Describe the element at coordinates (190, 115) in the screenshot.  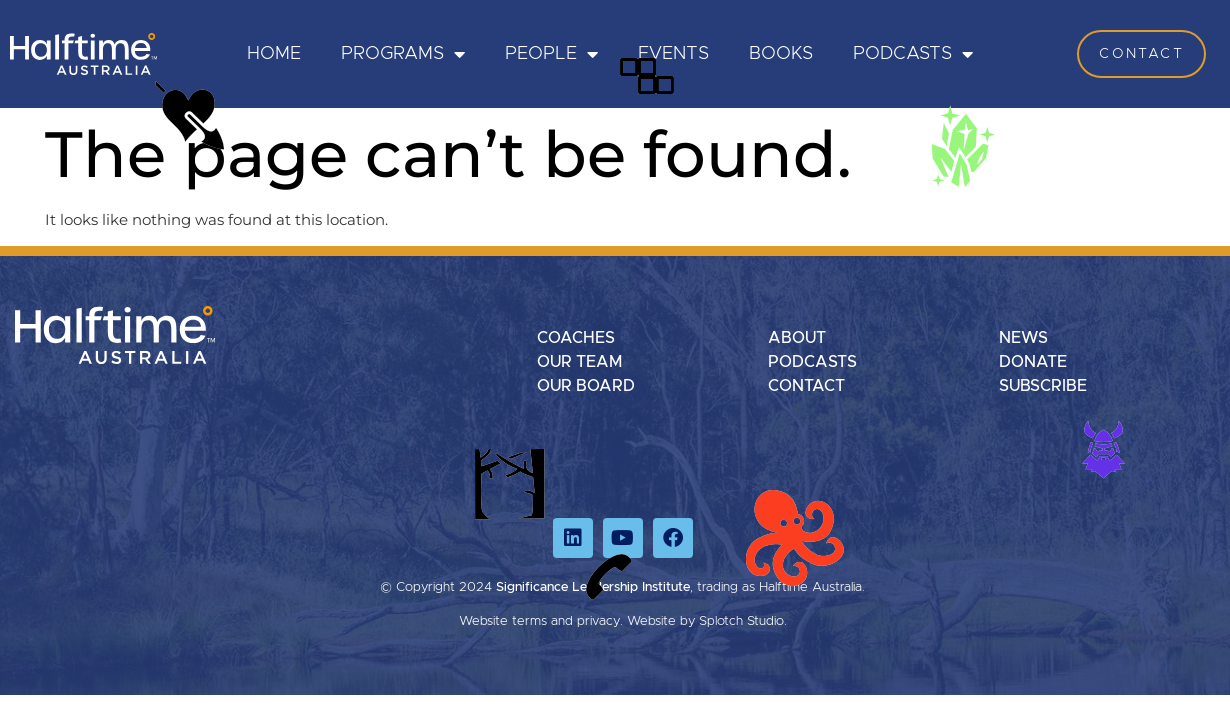
I see `indicates a match or romantic connection in a dating app` at that location.